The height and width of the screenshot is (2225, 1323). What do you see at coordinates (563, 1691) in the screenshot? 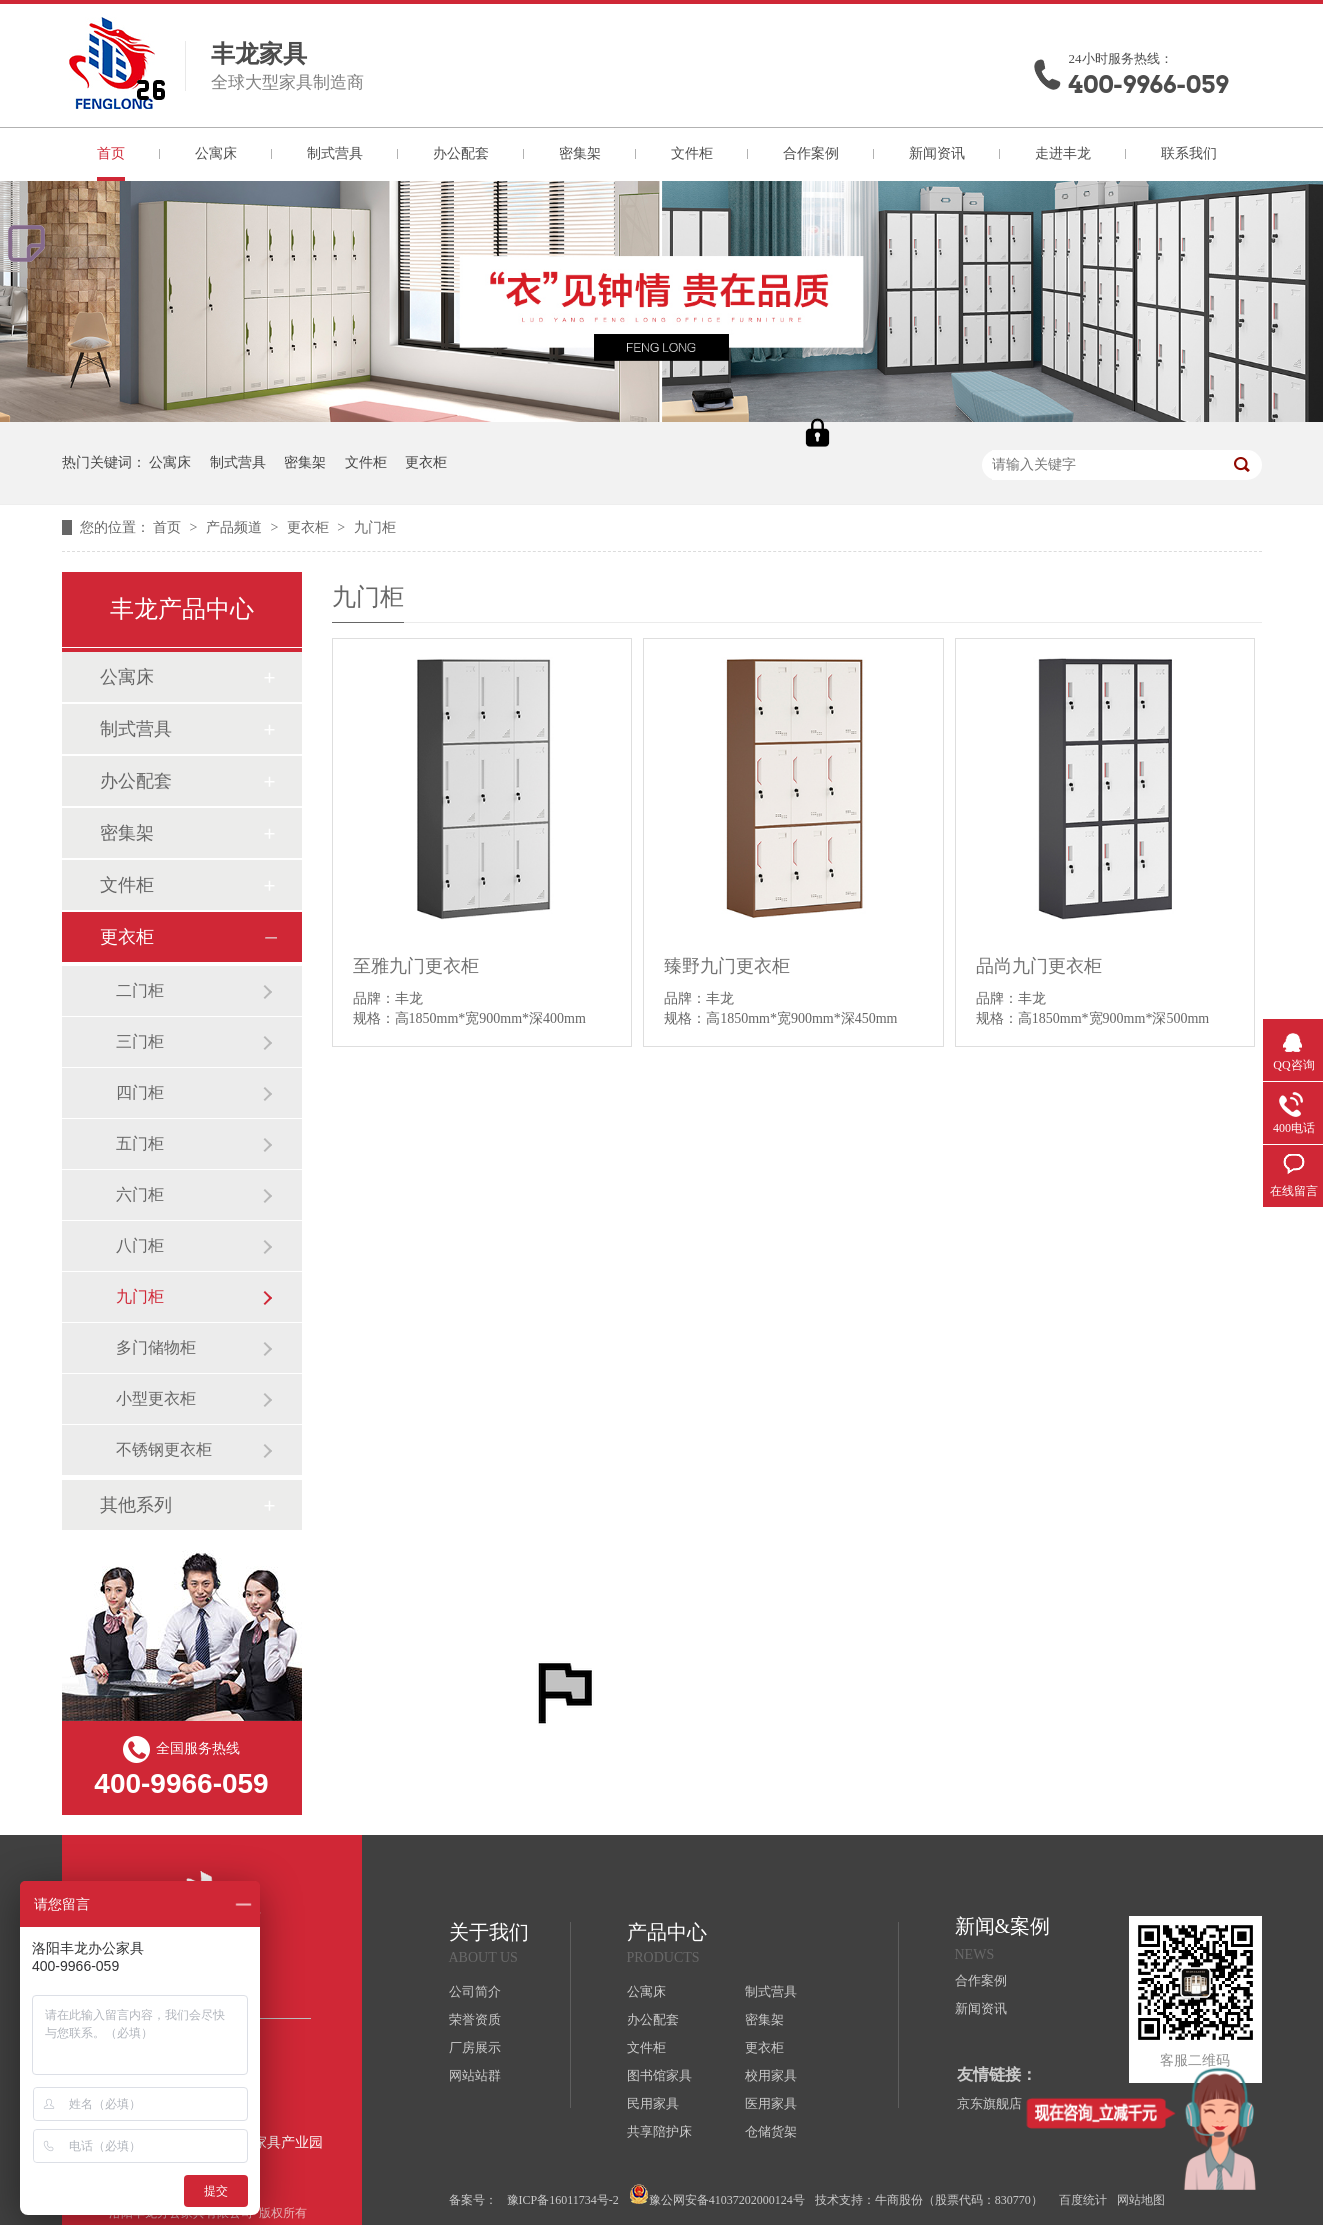
I see `flag or mark an item for follow-up` at bounding box center [563, 1691].